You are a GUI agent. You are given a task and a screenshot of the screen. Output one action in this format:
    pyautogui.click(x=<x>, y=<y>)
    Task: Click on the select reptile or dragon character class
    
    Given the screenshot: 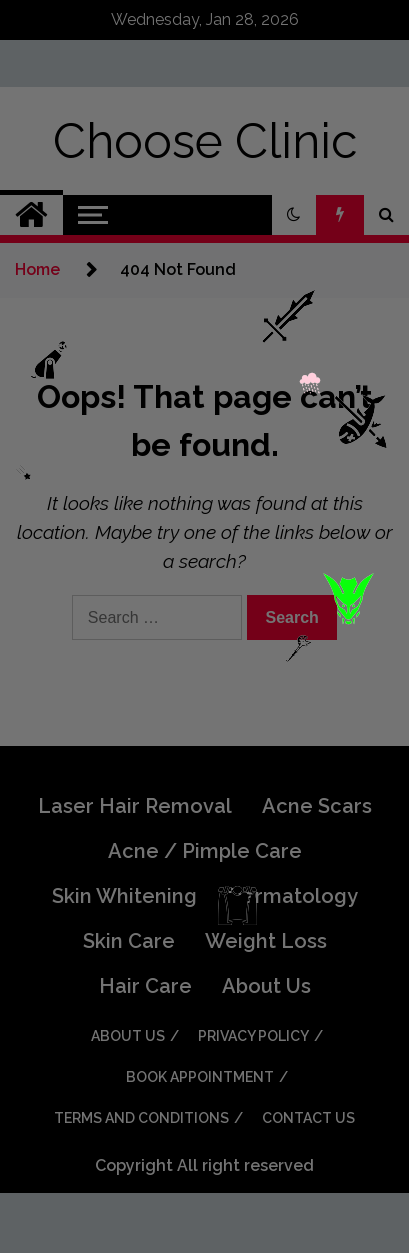 What is the action you would take?
    pyautogui.click(x=348, y=598)
    